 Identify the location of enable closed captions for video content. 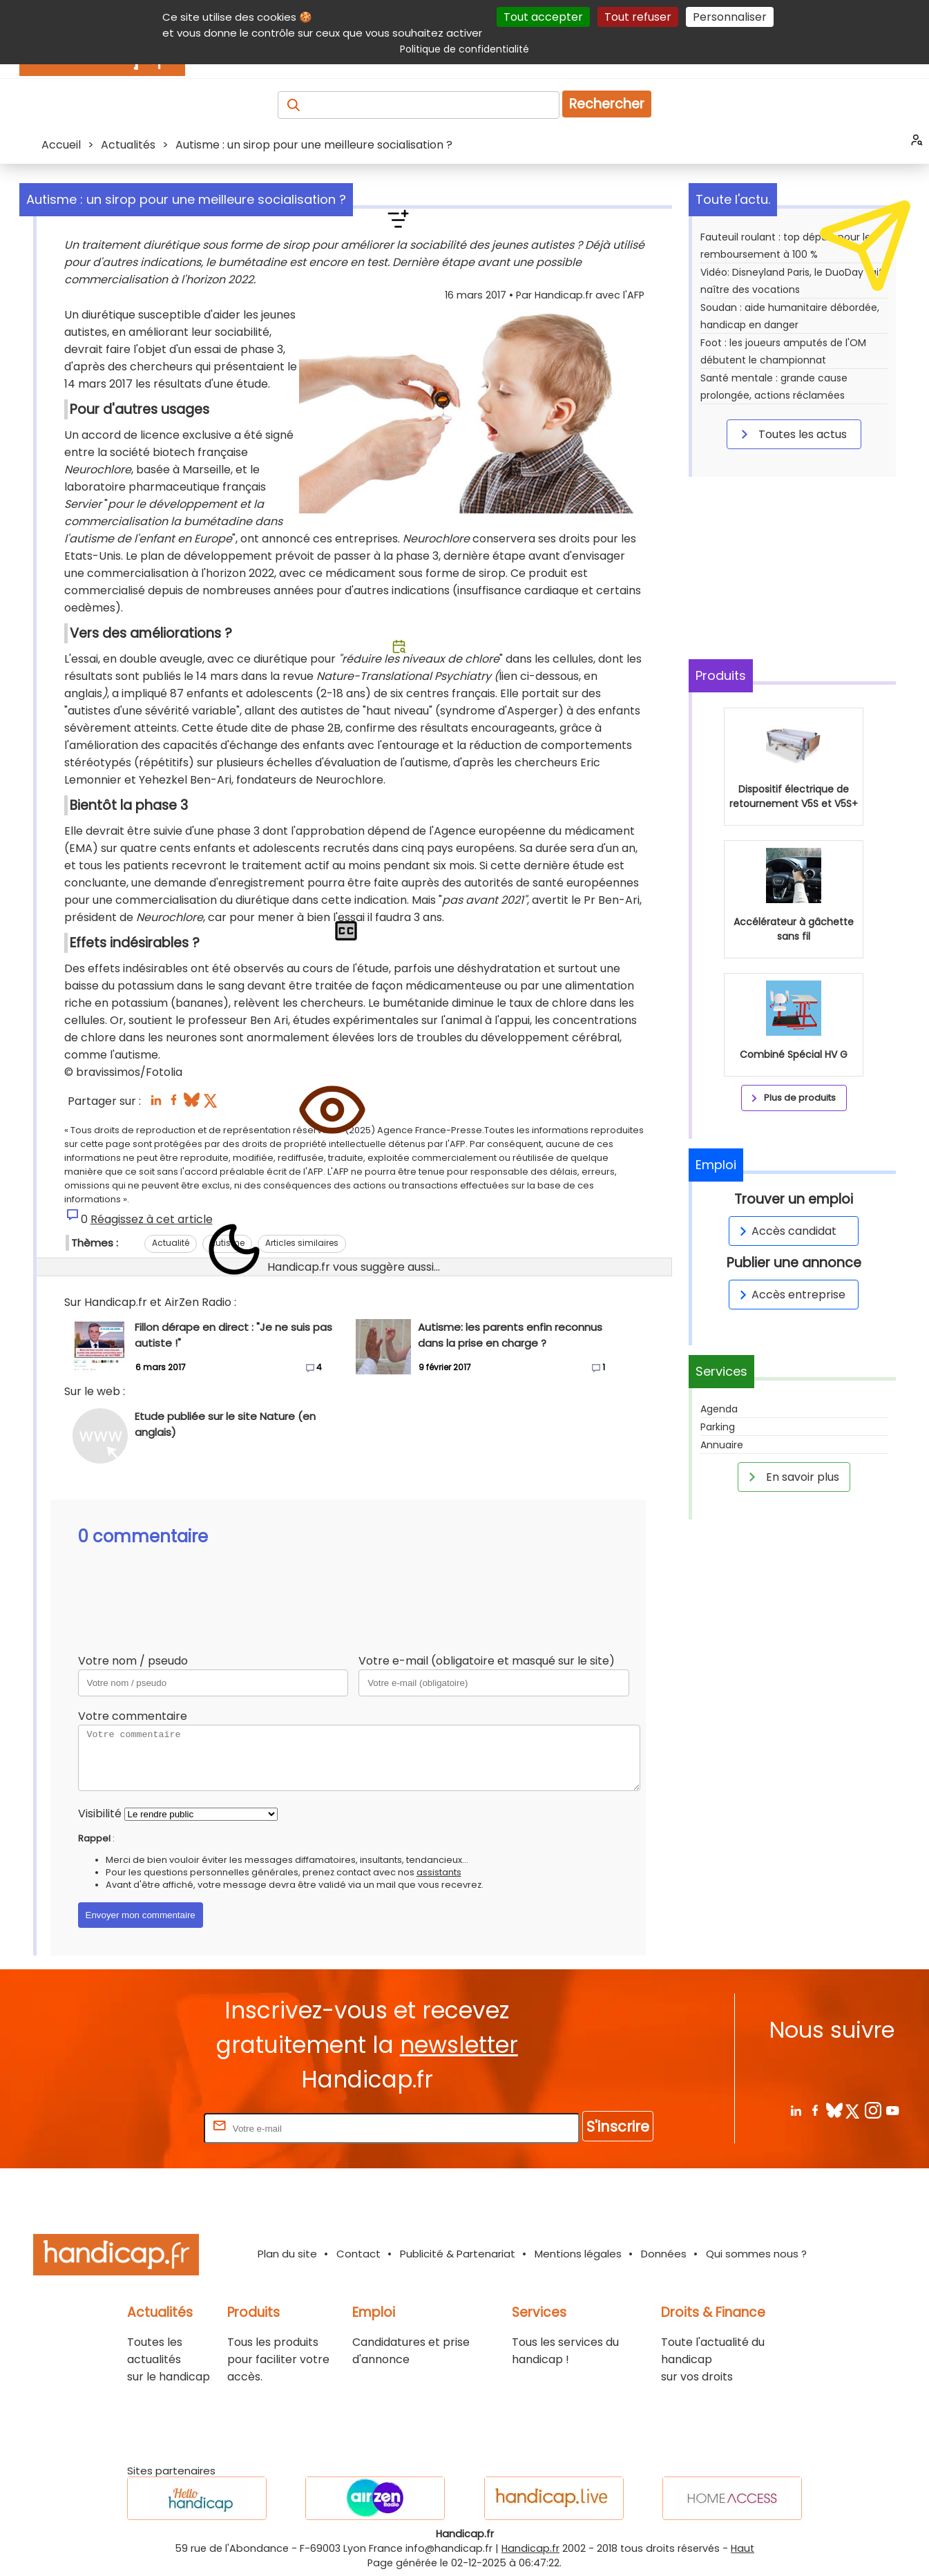
(346, 931).